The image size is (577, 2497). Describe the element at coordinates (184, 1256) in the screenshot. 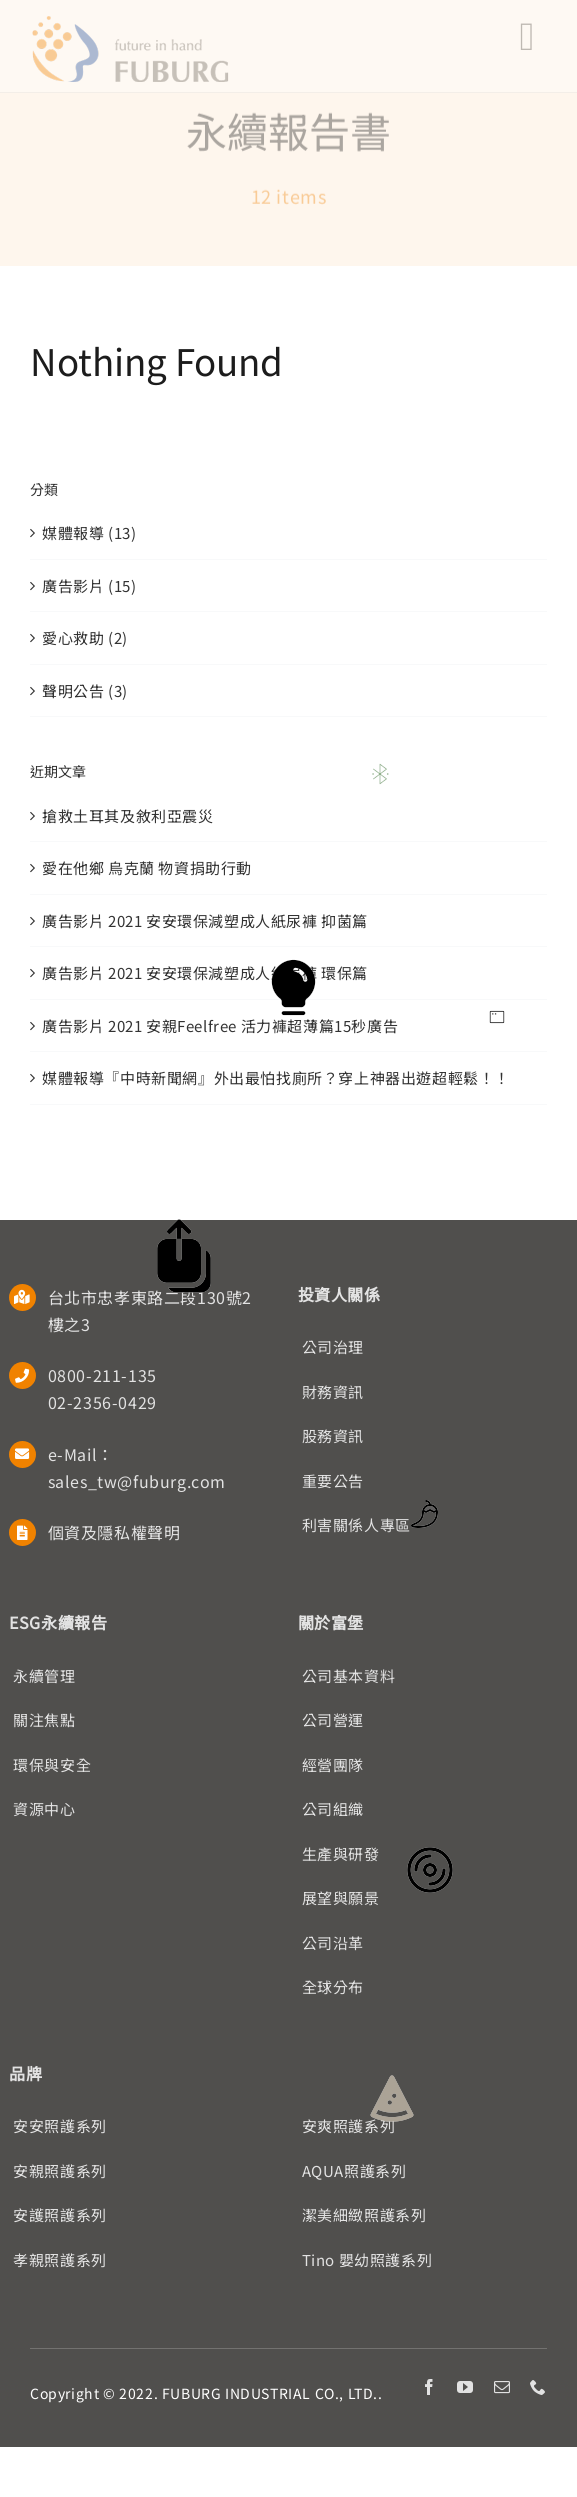

I see `share or export multiple items` at that location.